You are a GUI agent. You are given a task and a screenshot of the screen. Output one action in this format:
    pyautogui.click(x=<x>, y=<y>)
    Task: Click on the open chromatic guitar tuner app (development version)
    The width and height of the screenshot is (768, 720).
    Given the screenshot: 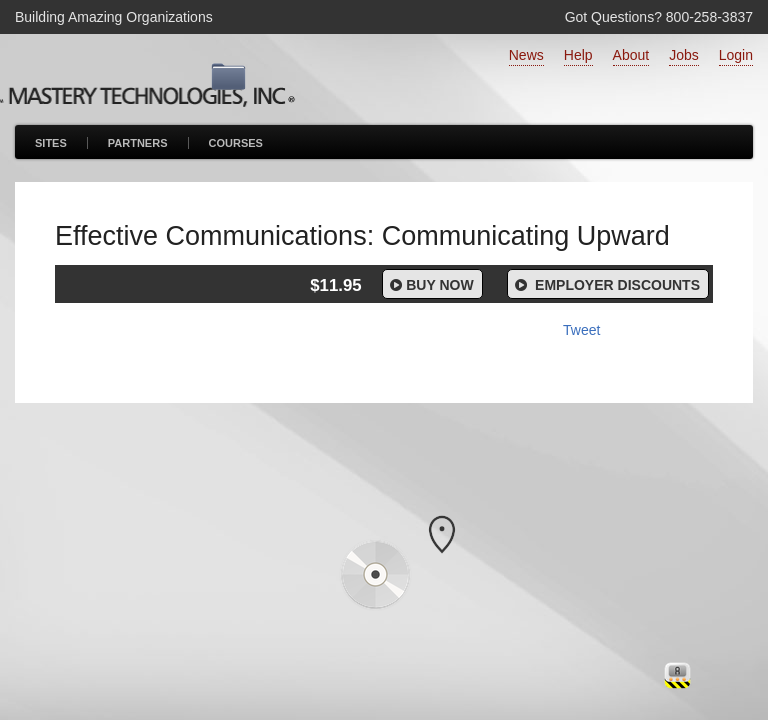 What is the action you would take?
    pyautogui.click(x=677, y=675)
    